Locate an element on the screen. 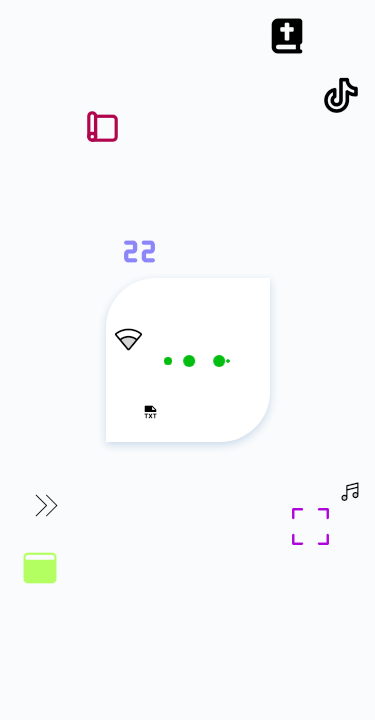 This screenshot has width=375, height=720. open TikTok app is located at coordinates (341, 96).